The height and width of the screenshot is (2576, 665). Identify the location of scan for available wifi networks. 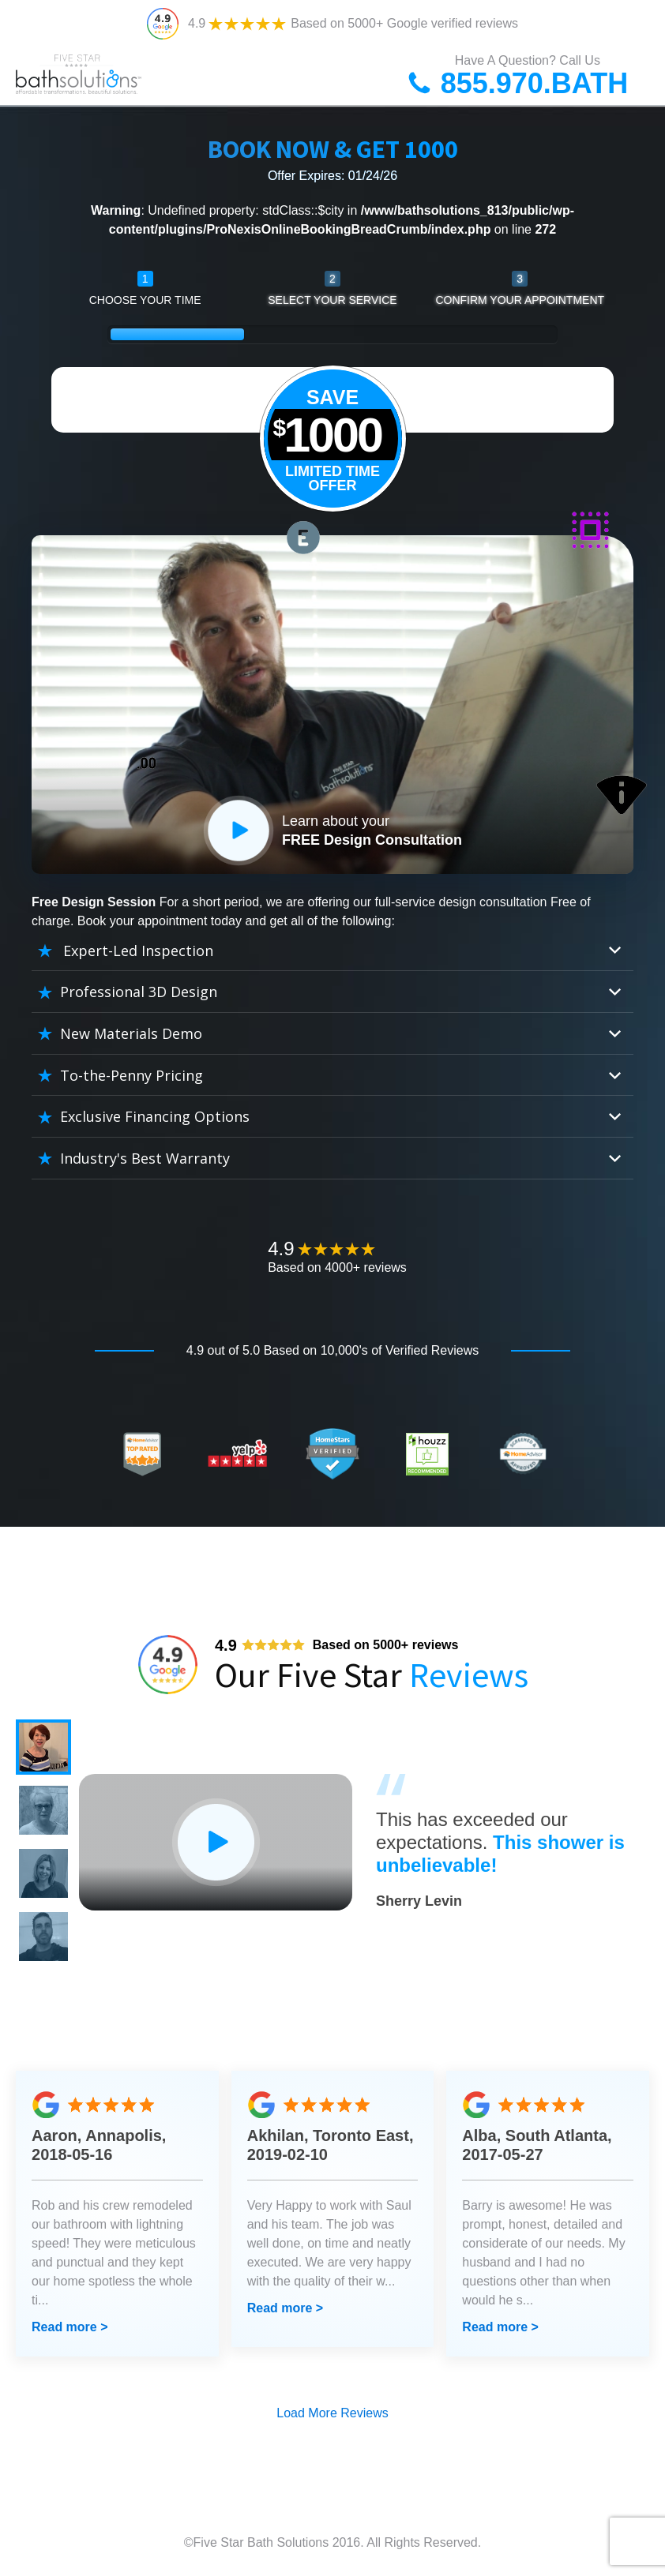
(622, 795).